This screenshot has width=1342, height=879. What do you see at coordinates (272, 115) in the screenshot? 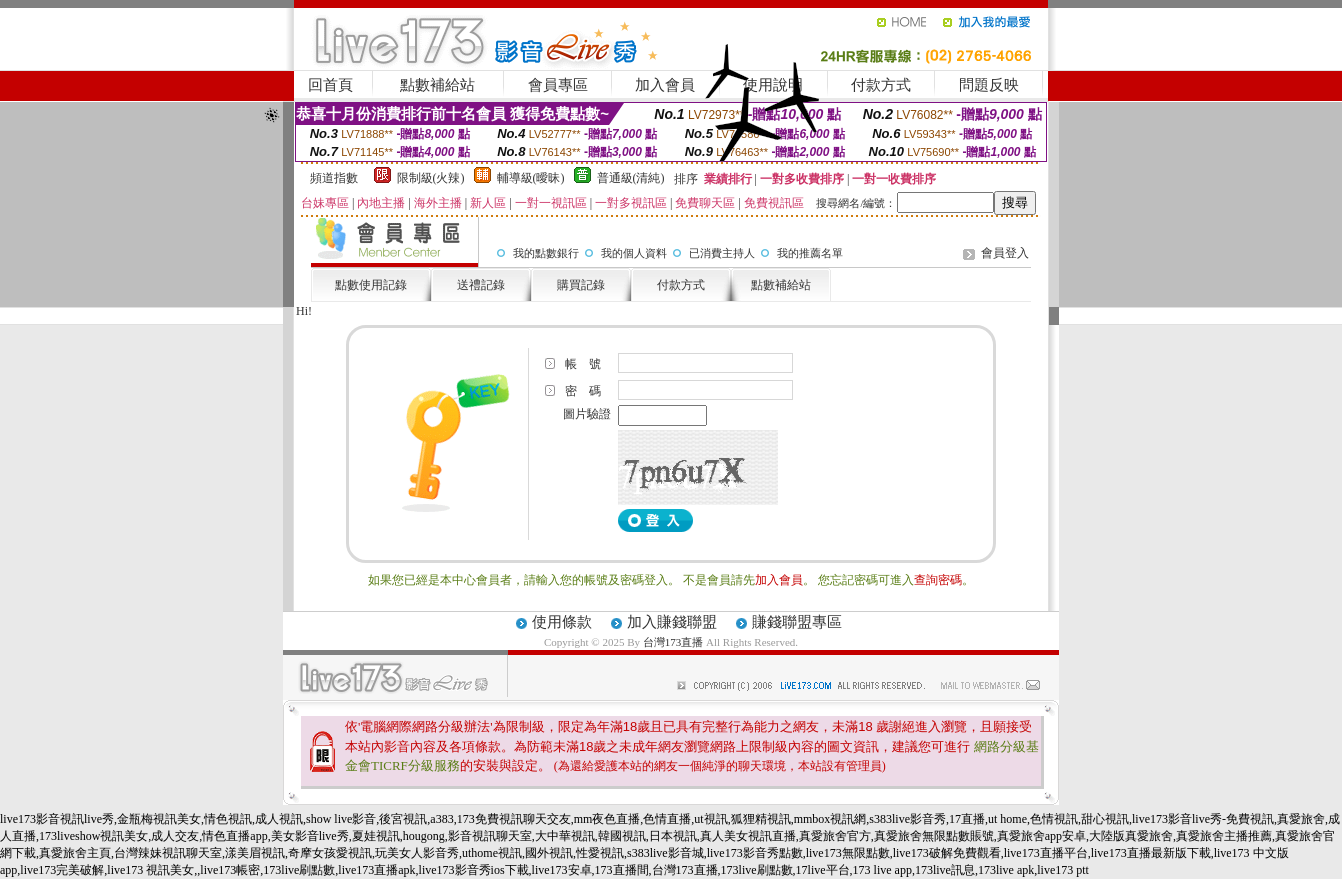
I see `decorative pattern or visual effect option` at bounding box center [272, 115].